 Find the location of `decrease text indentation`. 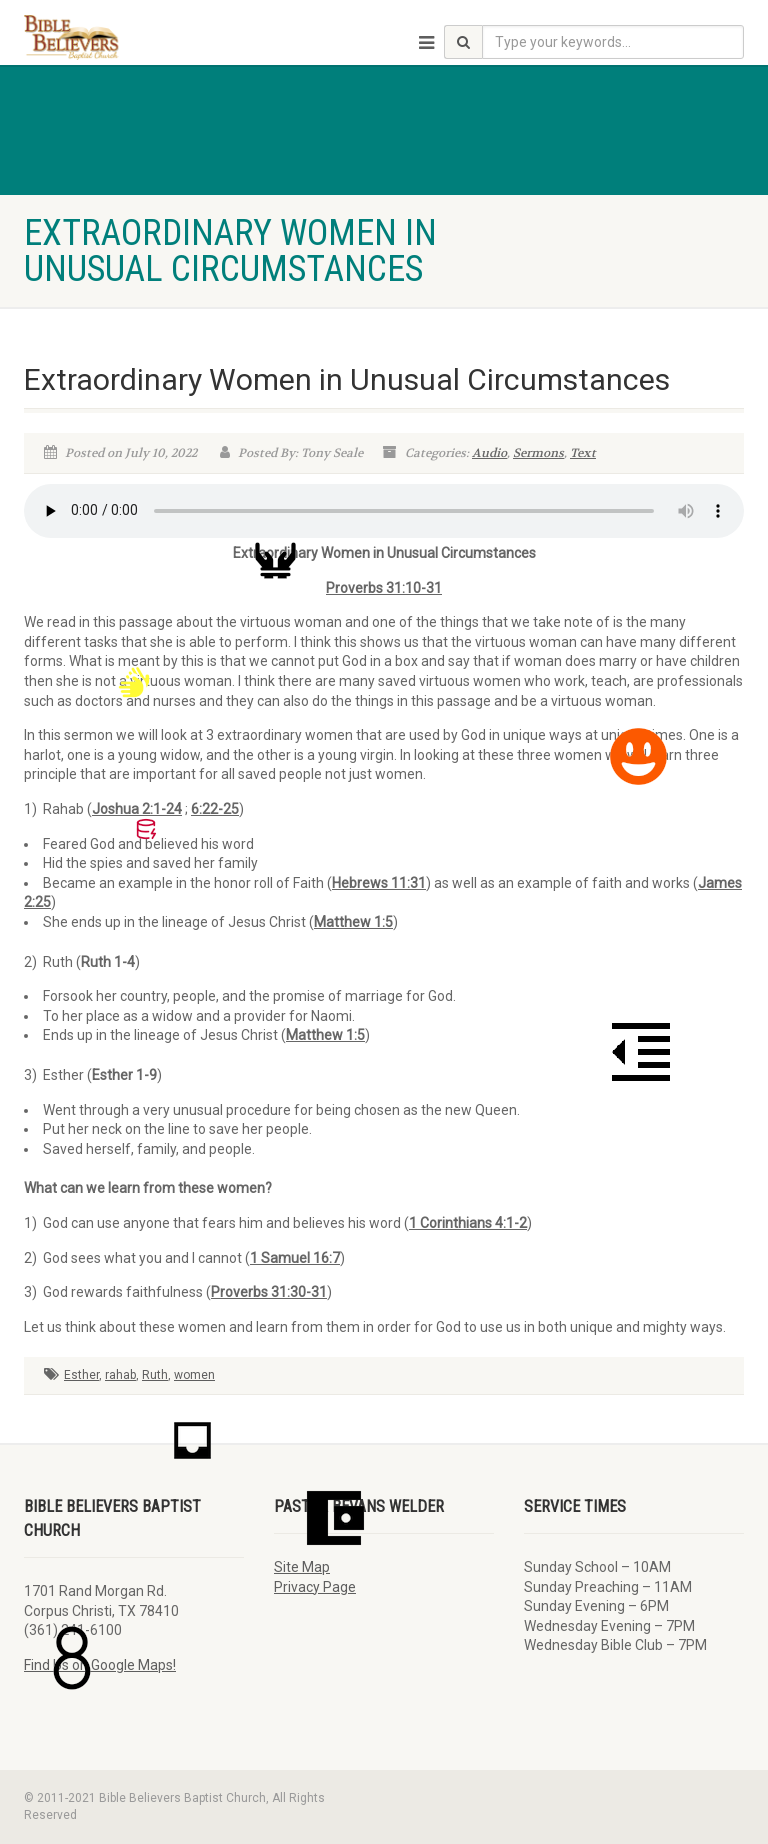

decrease text indentation is located at coordinates (641, 1052).